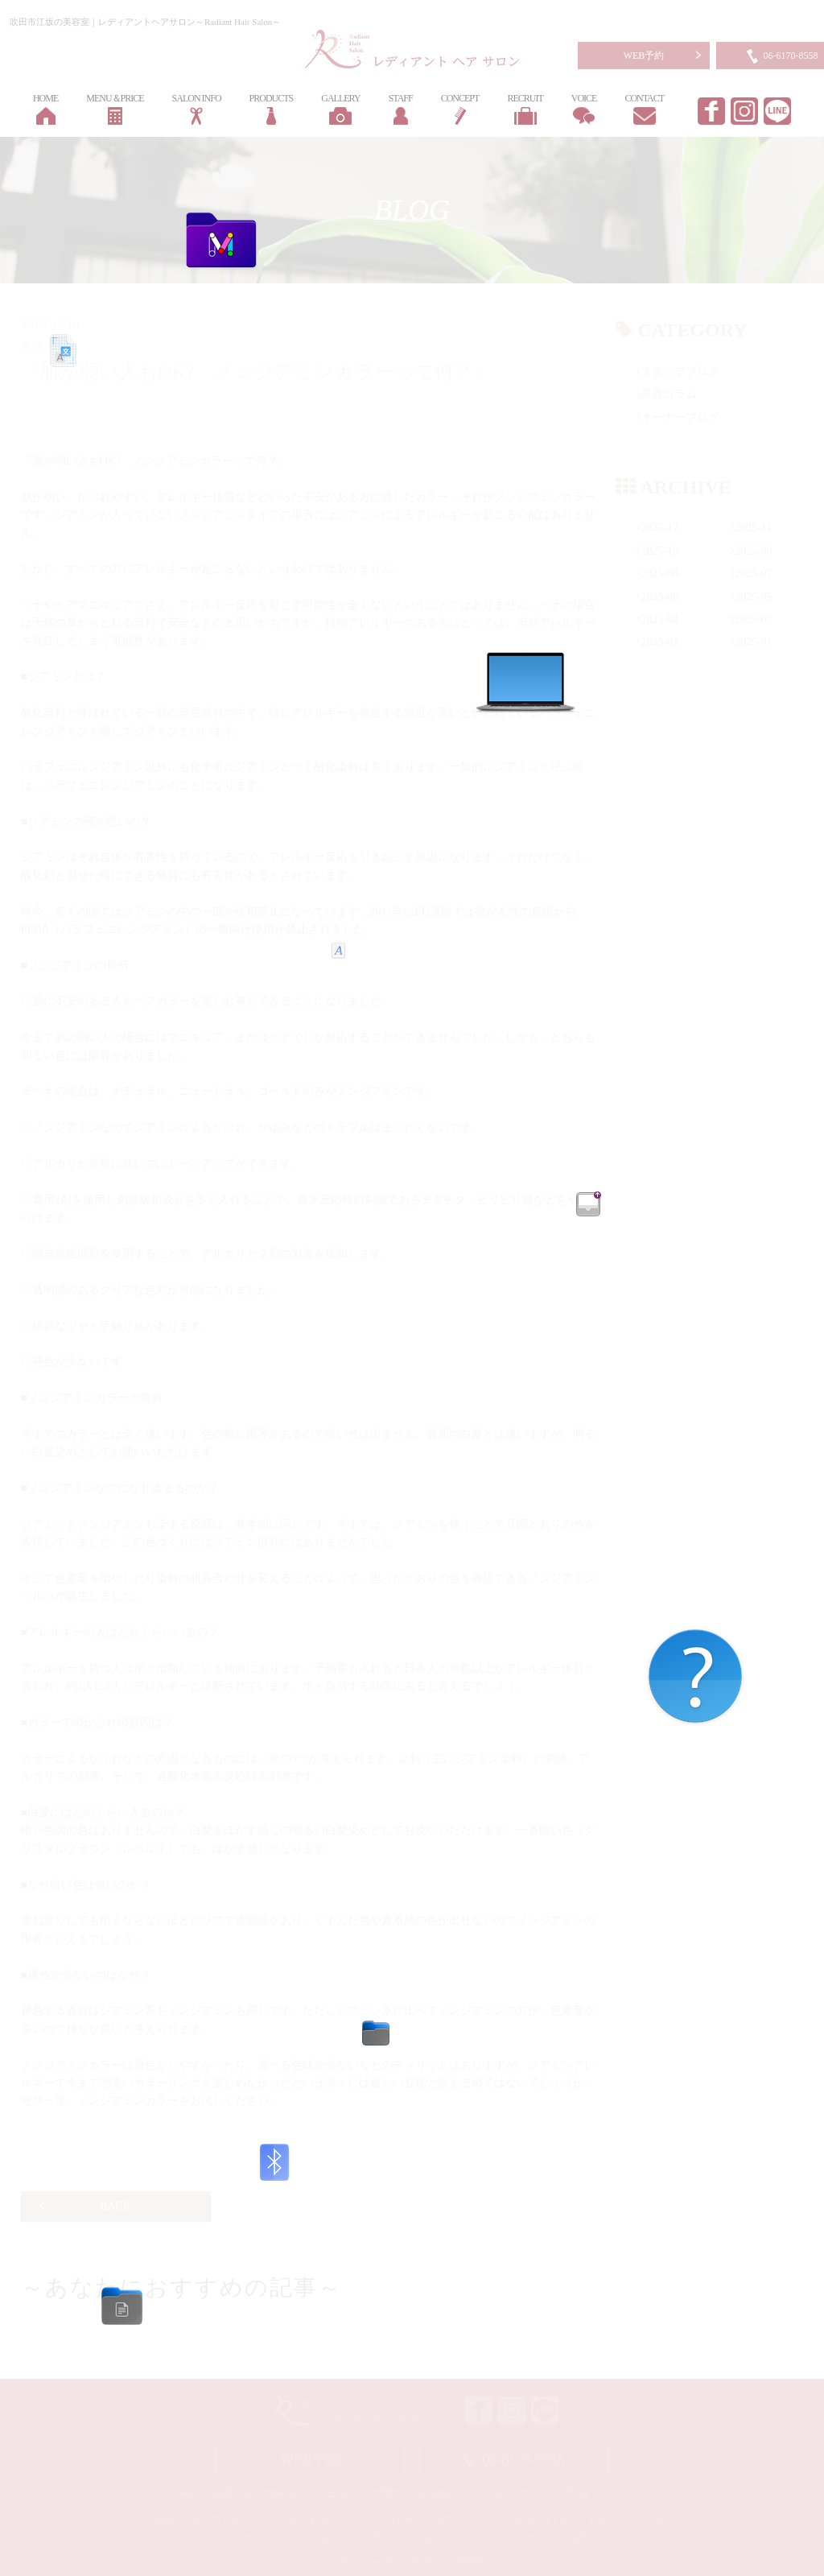 Image resolution: width=824 pixels, height=2576 pixels. What do you see at coordinates (525, 678) in the screenshot?
I see `macbook pro 15-inch device icon` at bounding box center [525, 678].